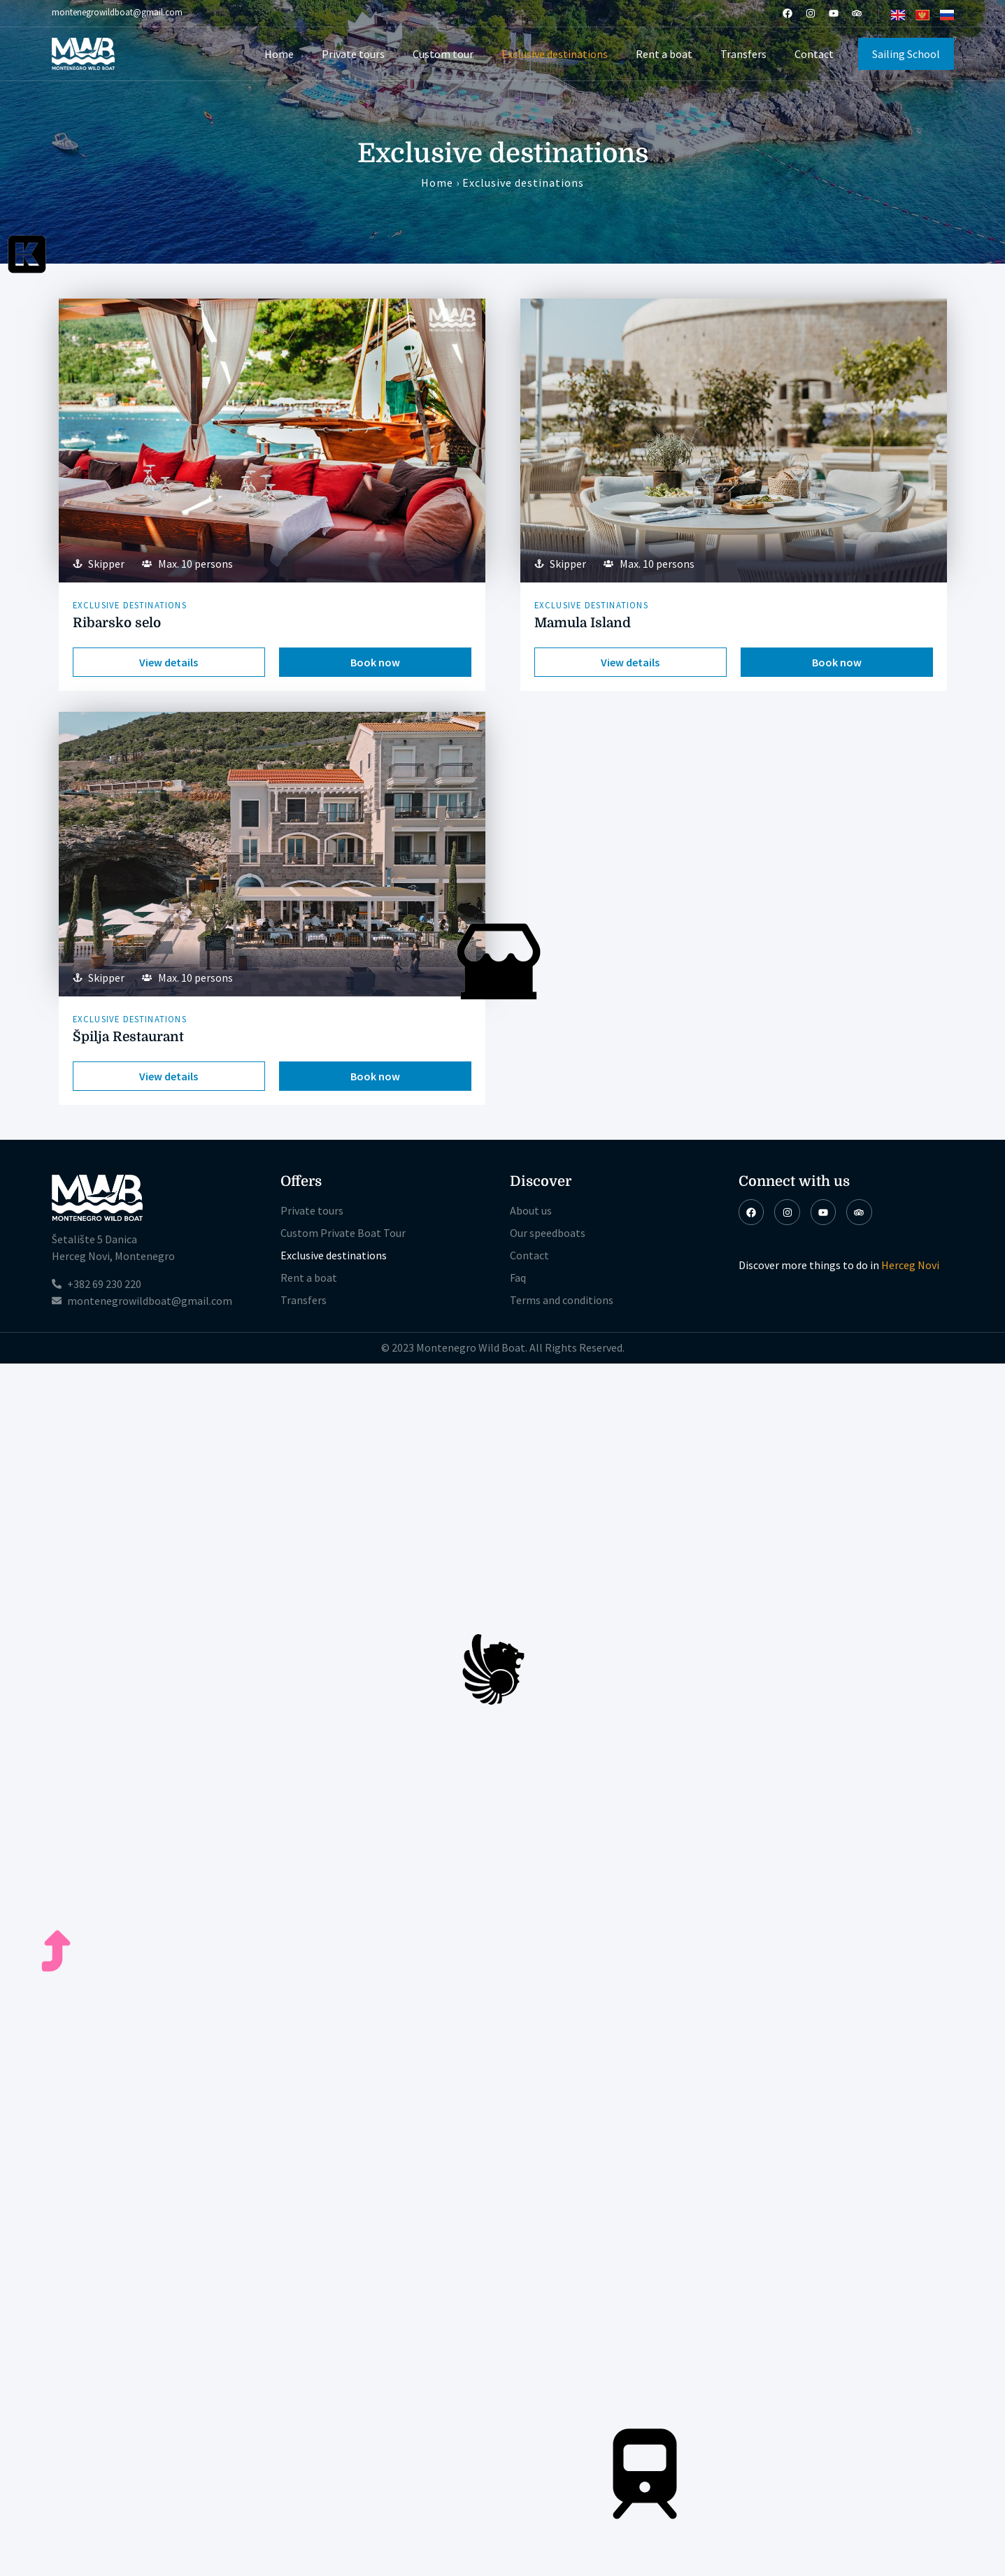  I want to click on open the store or marketplace, so click(499, 961).